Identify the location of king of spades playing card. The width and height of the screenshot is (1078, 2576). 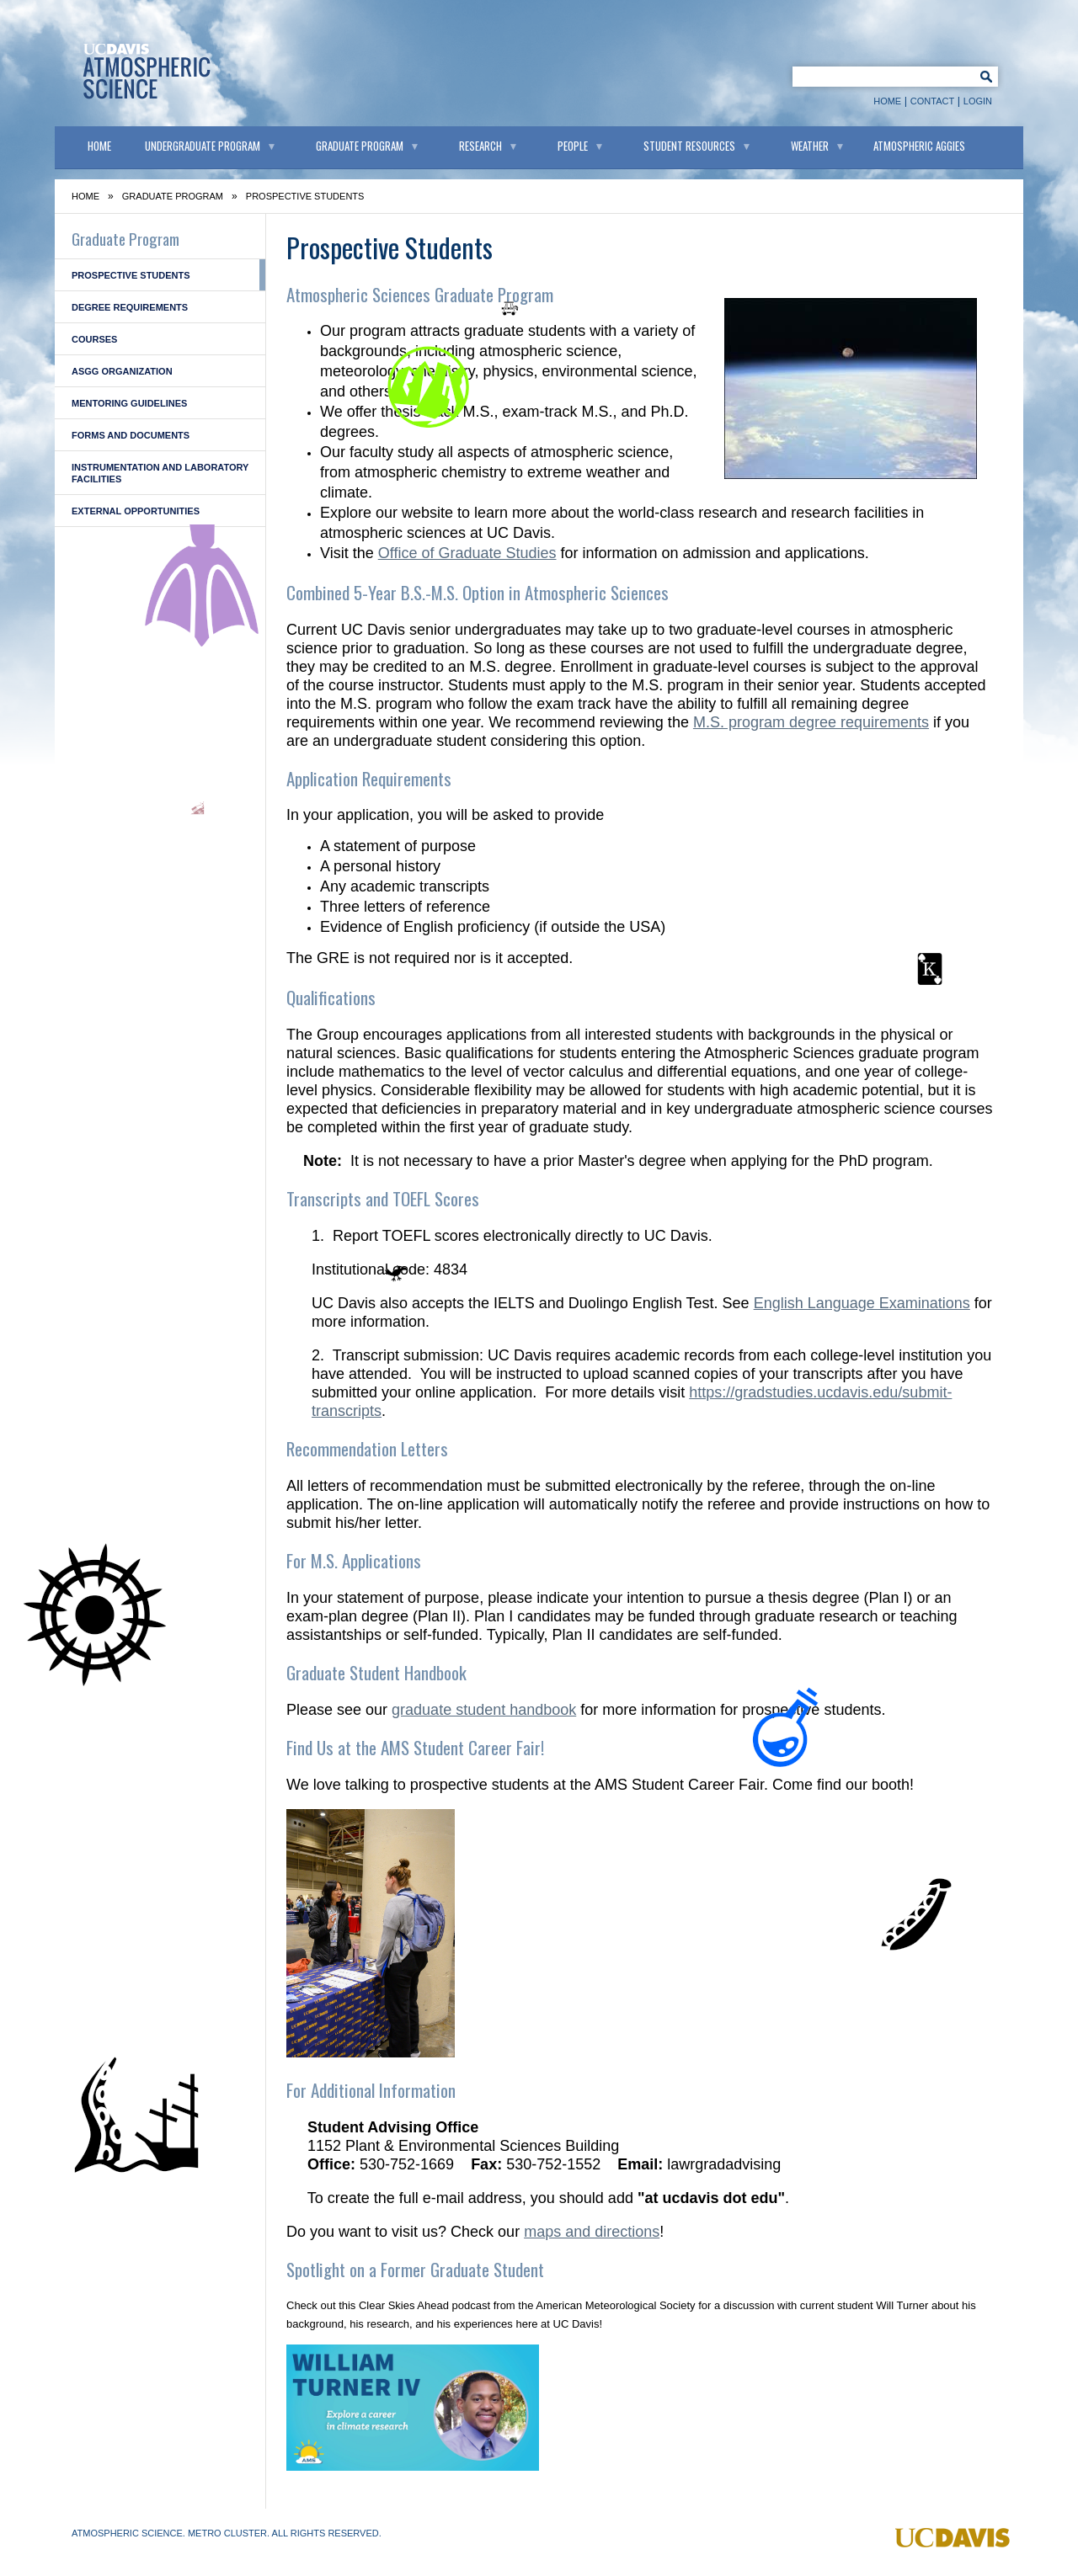
(930, 969).